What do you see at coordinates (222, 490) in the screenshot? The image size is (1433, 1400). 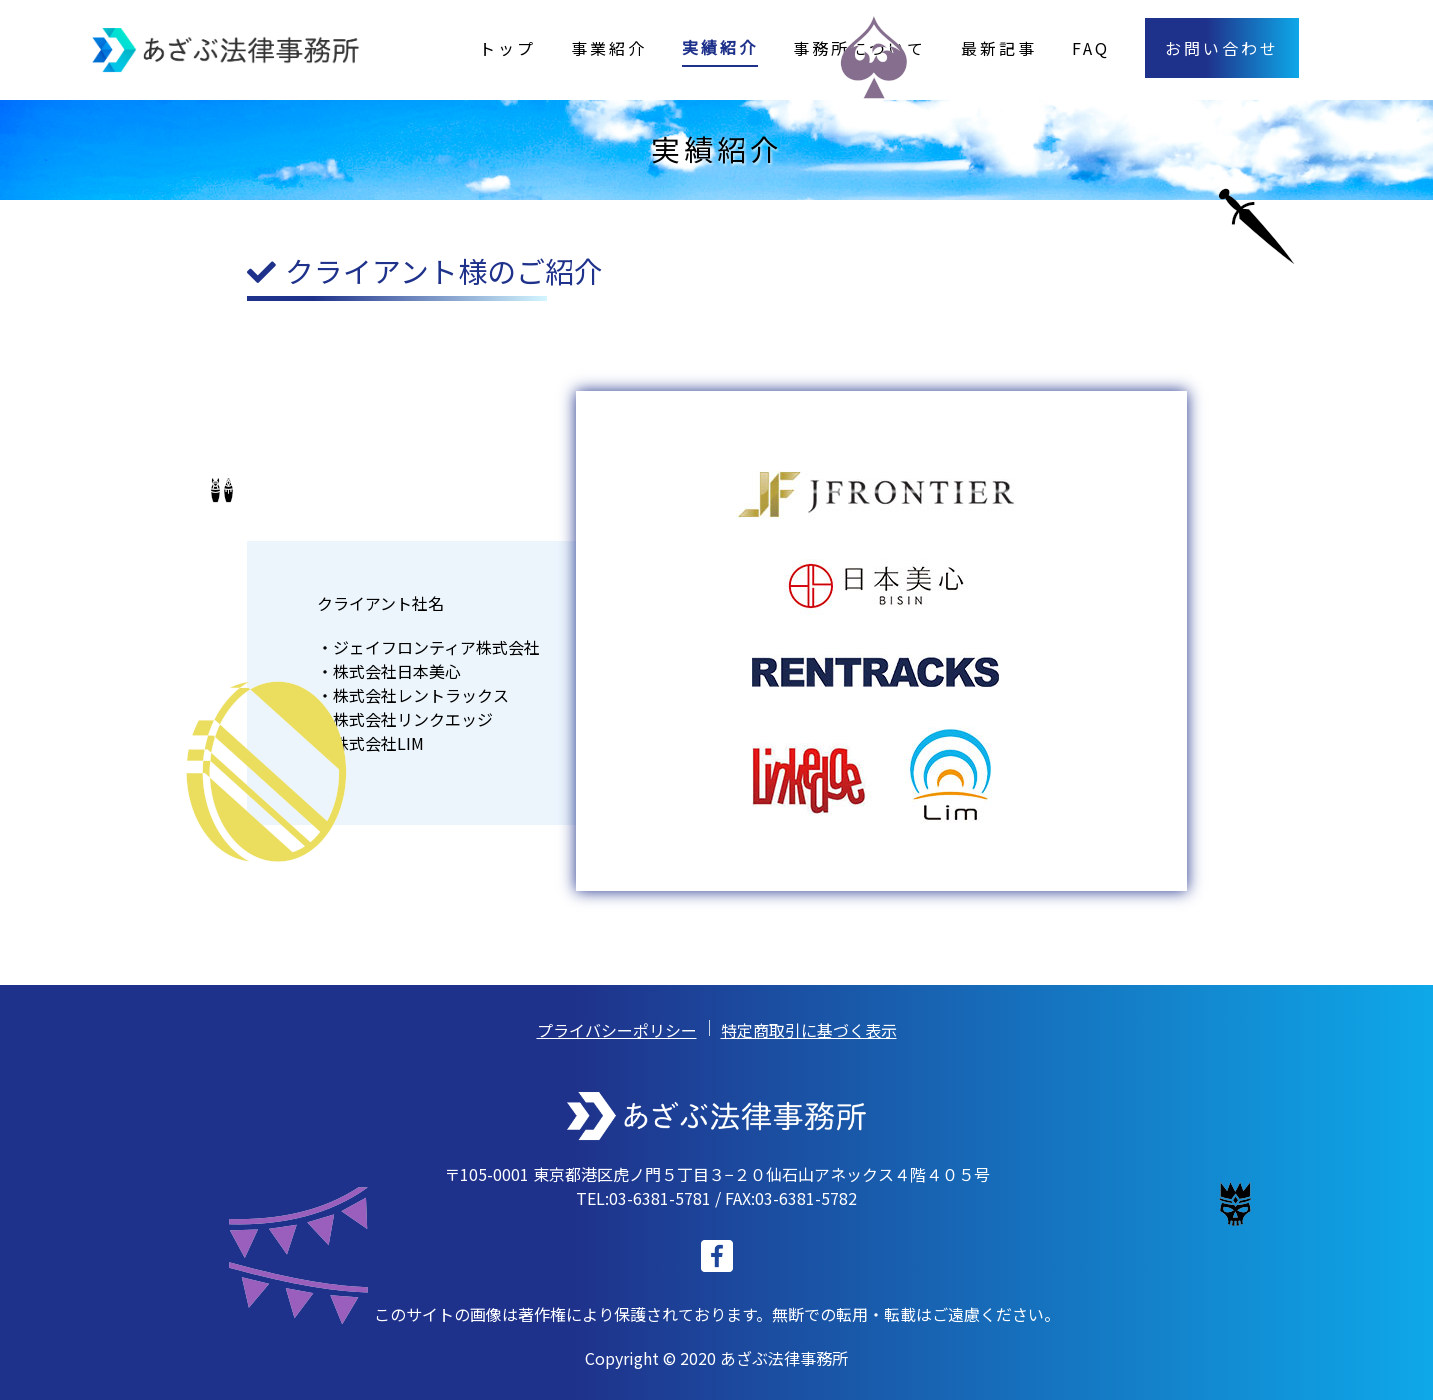 I see `access ancient Egyptian artifacts or collectibles` at bounding box center [222, 490].